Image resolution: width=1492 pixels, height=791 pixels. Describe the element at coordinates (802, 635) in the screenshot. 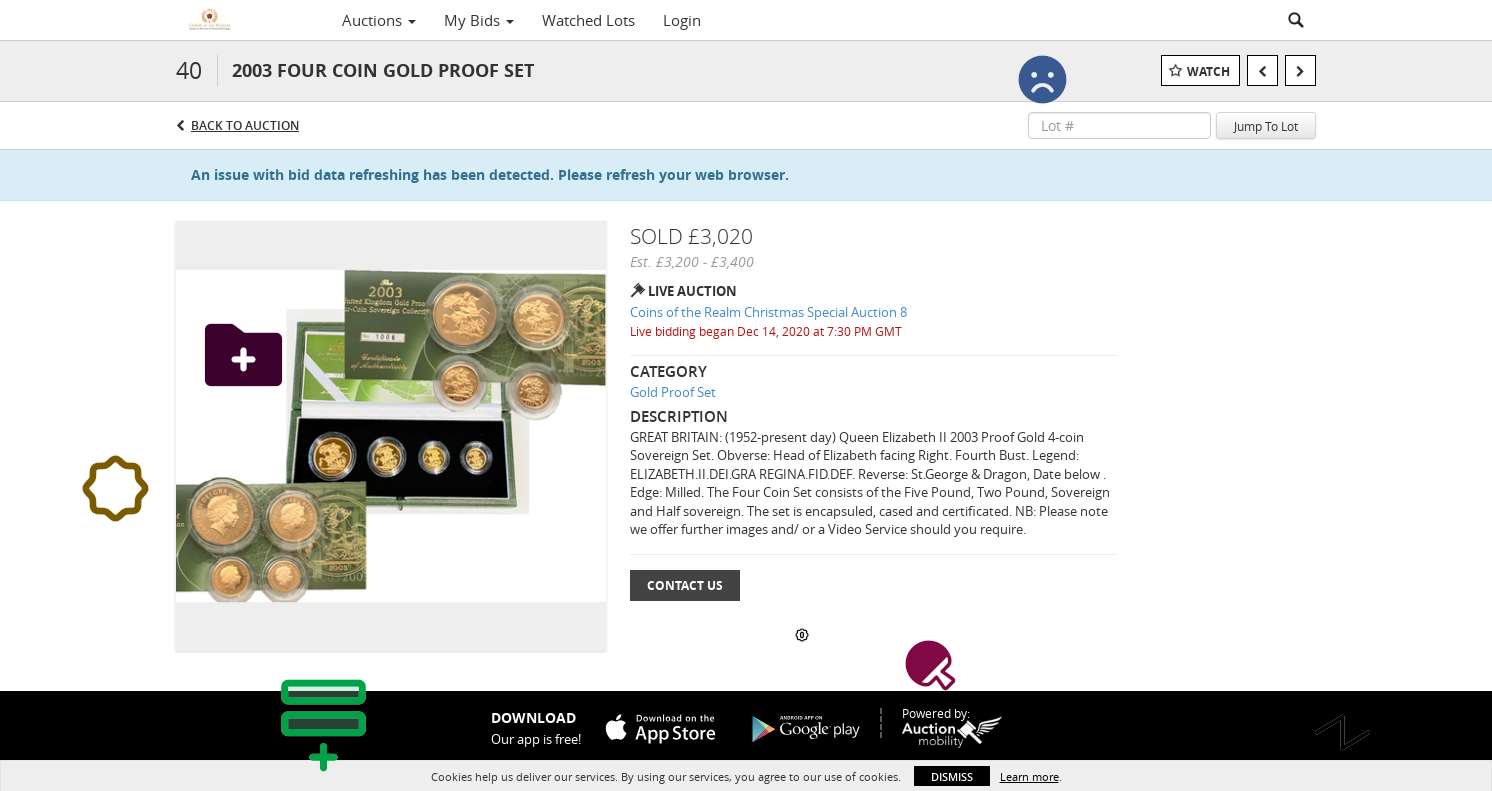

I see `indicates zero items or notifications` at that location.